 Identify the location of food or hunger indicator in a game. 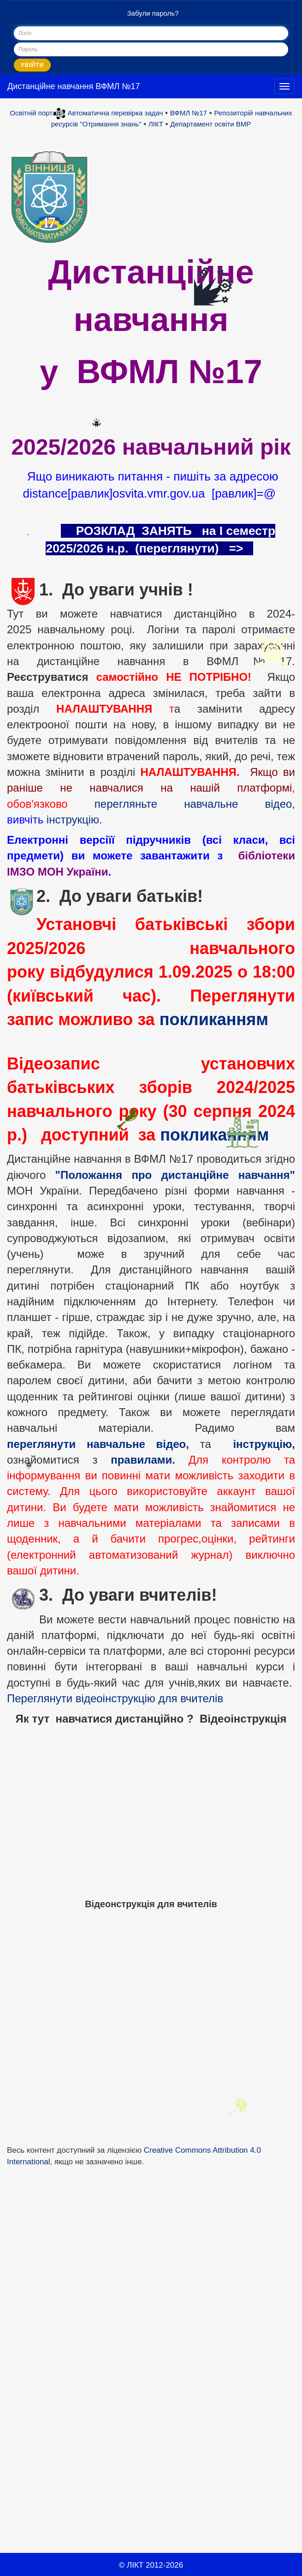
(127, 1119).